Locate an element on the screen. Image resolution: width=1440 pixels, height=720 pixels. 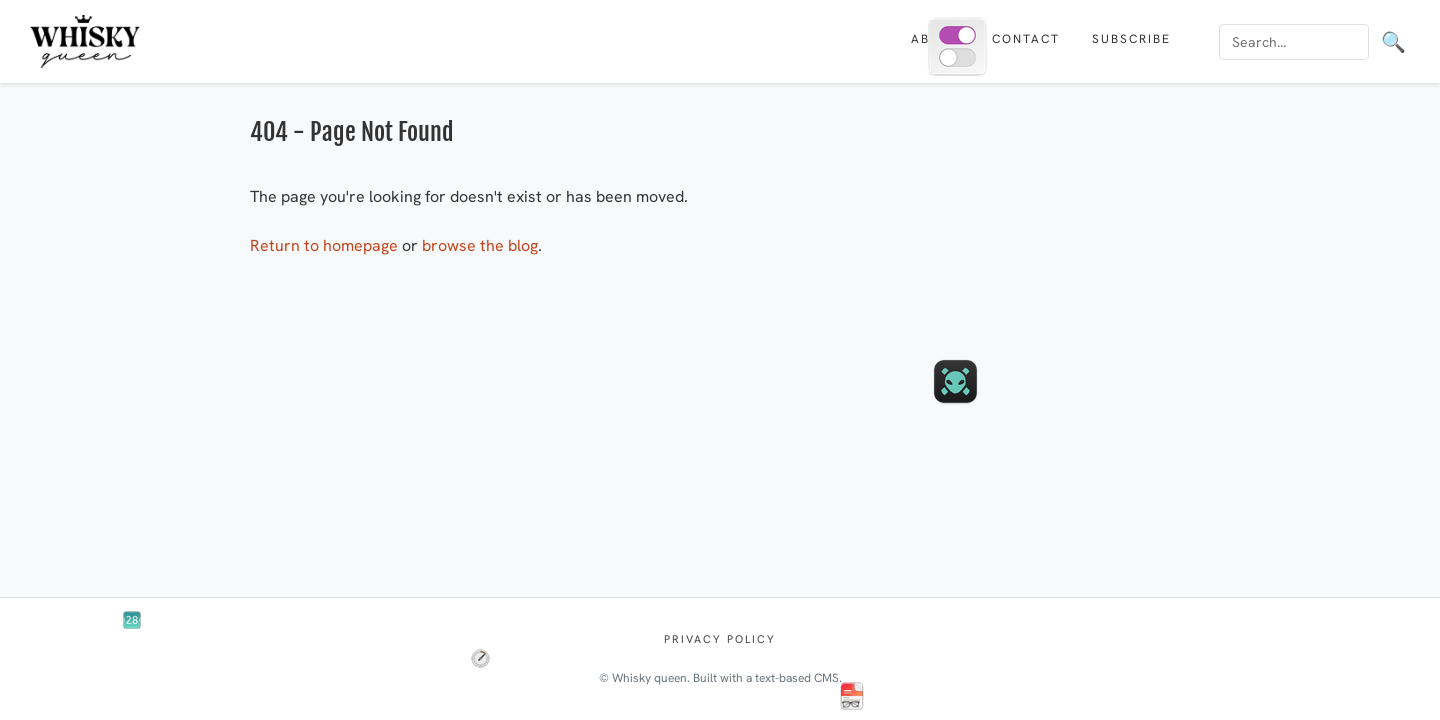
open sysprof system profiler is located at coordinates (480, 658).